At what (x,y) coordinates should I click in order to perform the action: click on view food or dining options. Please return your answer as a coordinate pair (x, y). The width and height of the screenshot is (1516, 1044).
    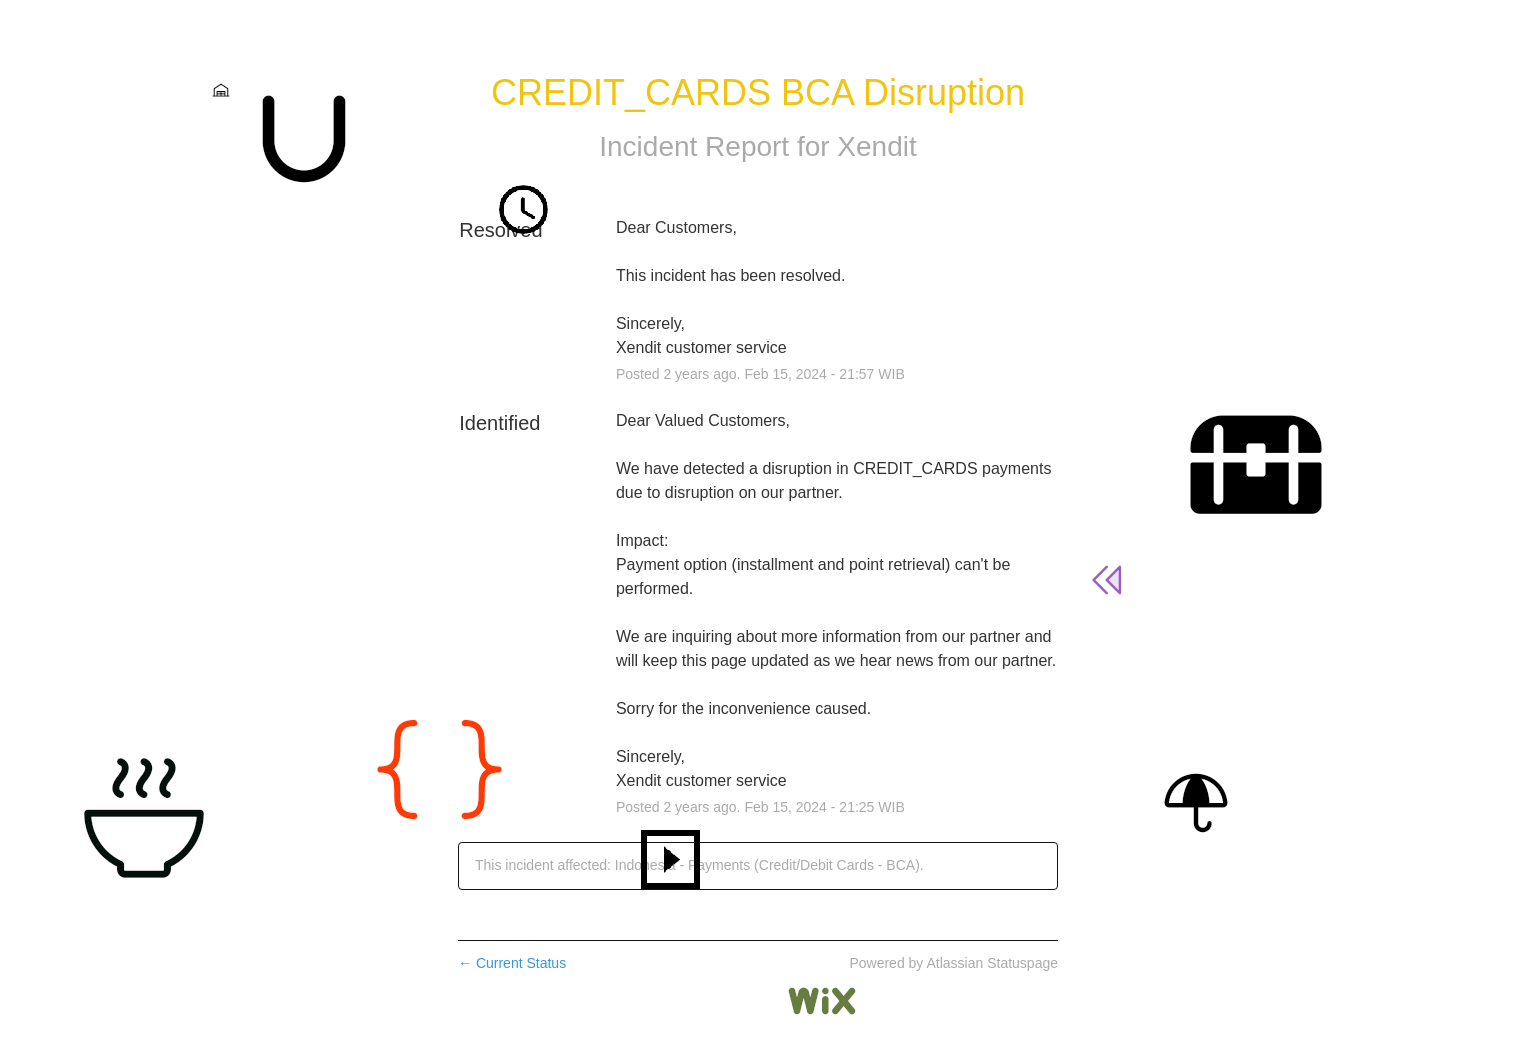
    Looking at the image, I should click on (144, 818).